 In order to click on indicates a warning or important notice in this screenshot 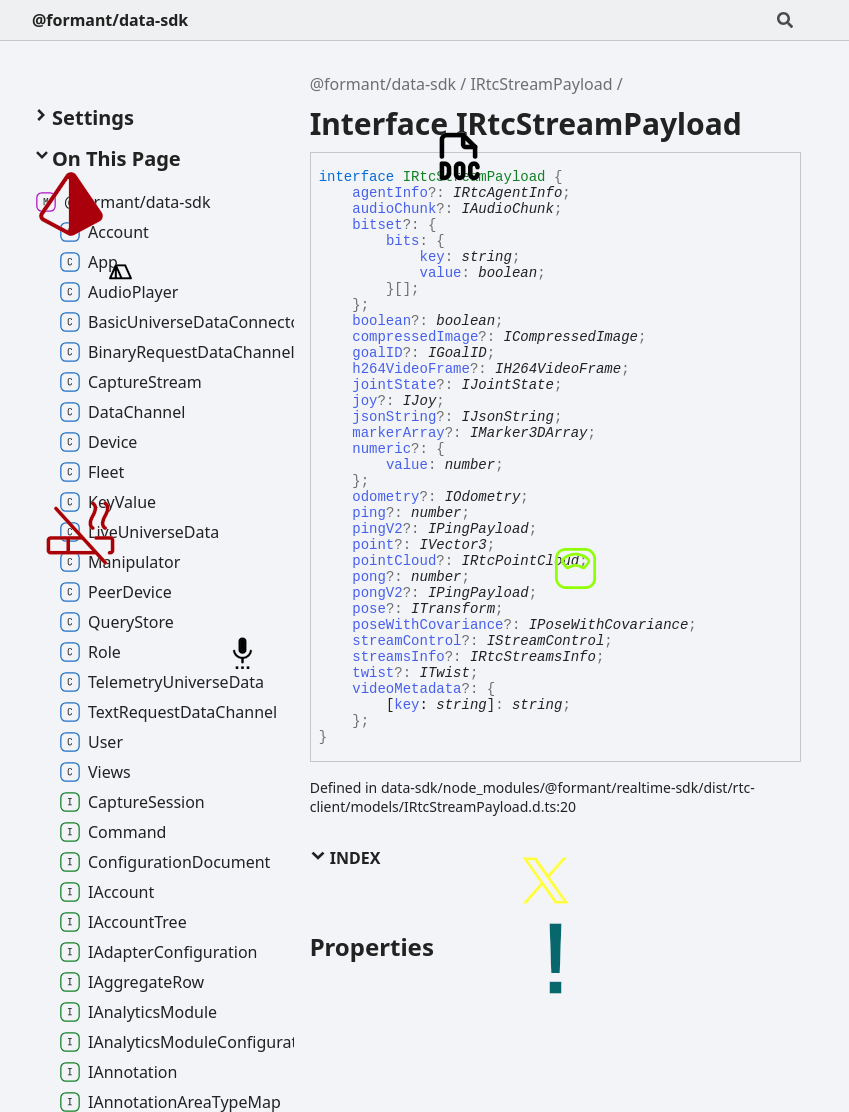, I will do `click(555, 958)`.